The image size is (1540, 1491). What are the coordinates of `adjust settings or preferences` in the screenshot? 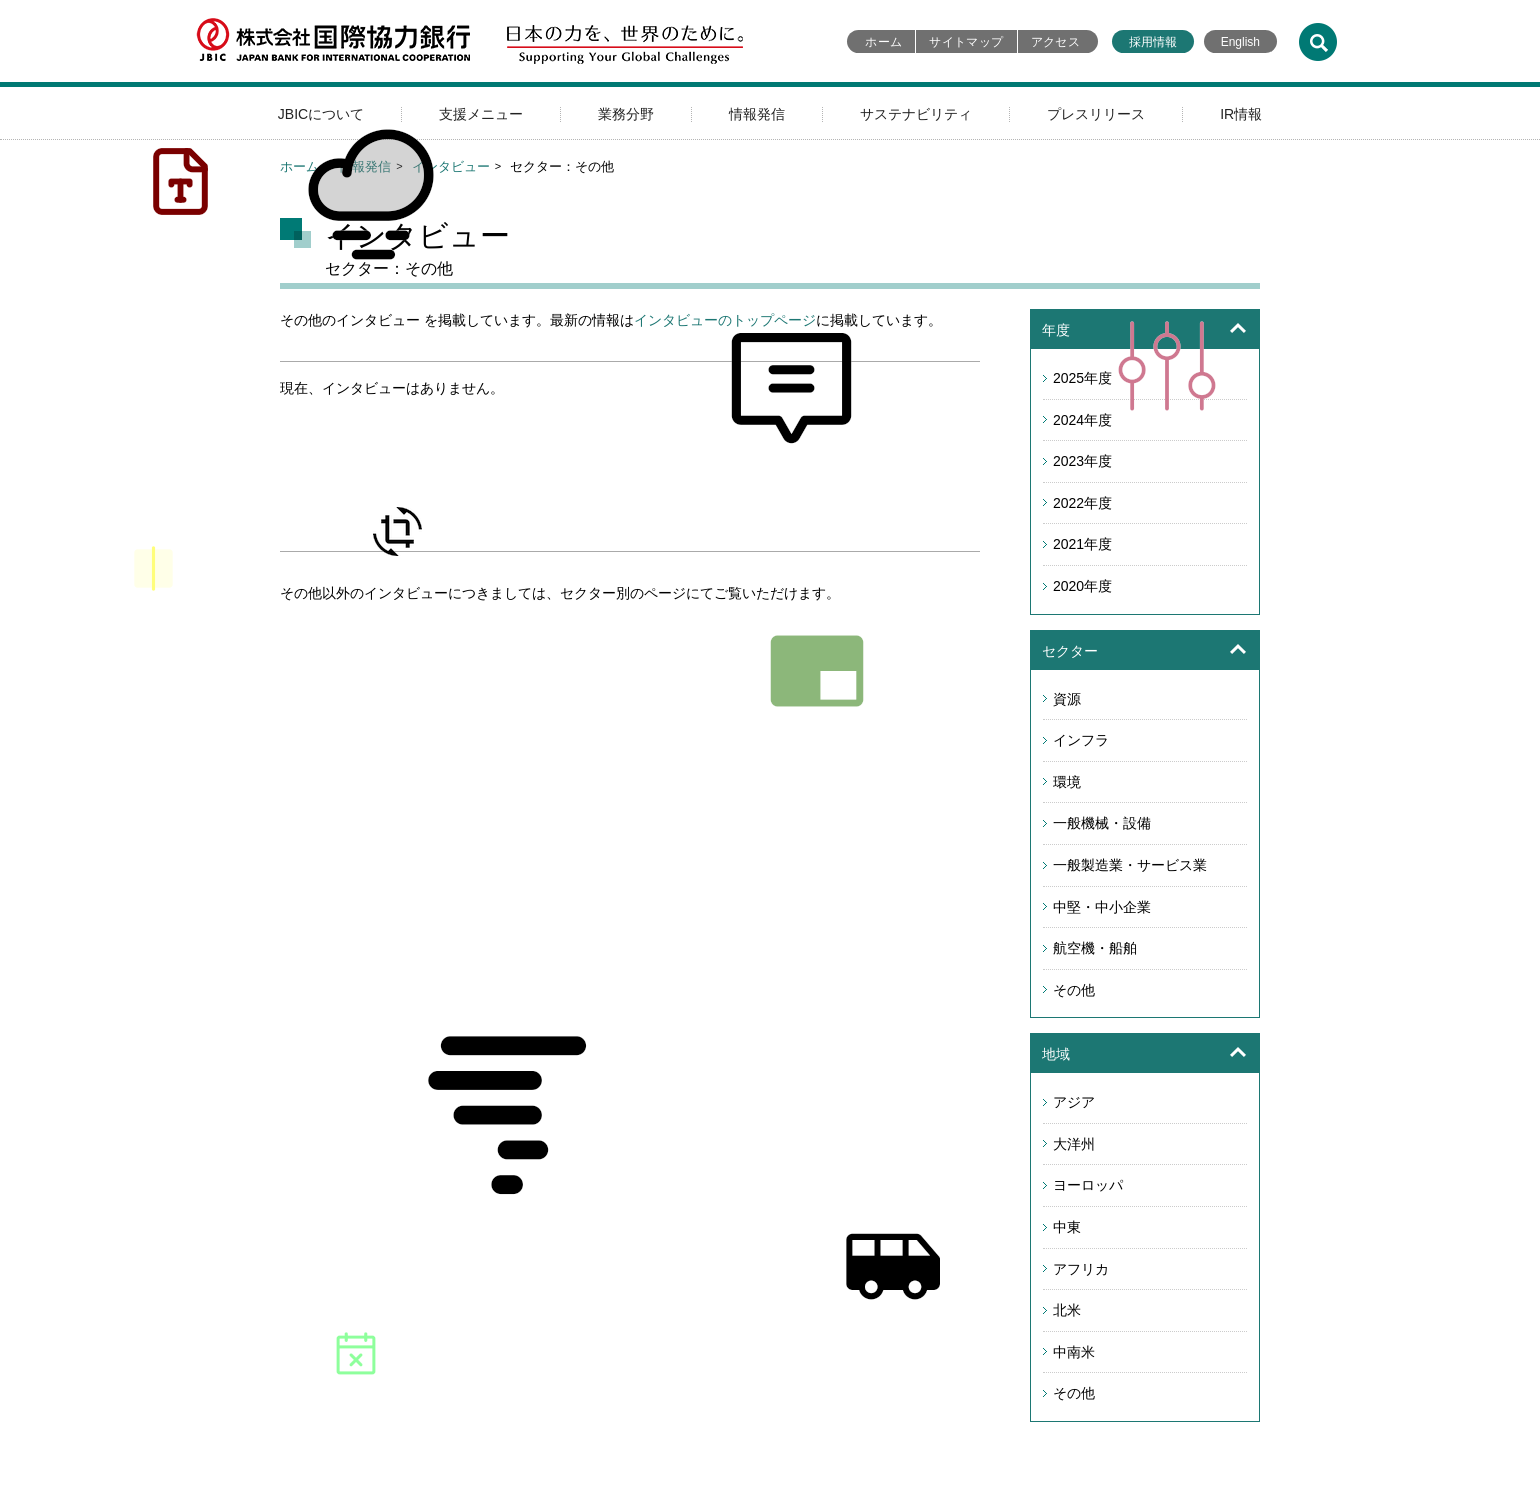 It's located at (1167, 366).